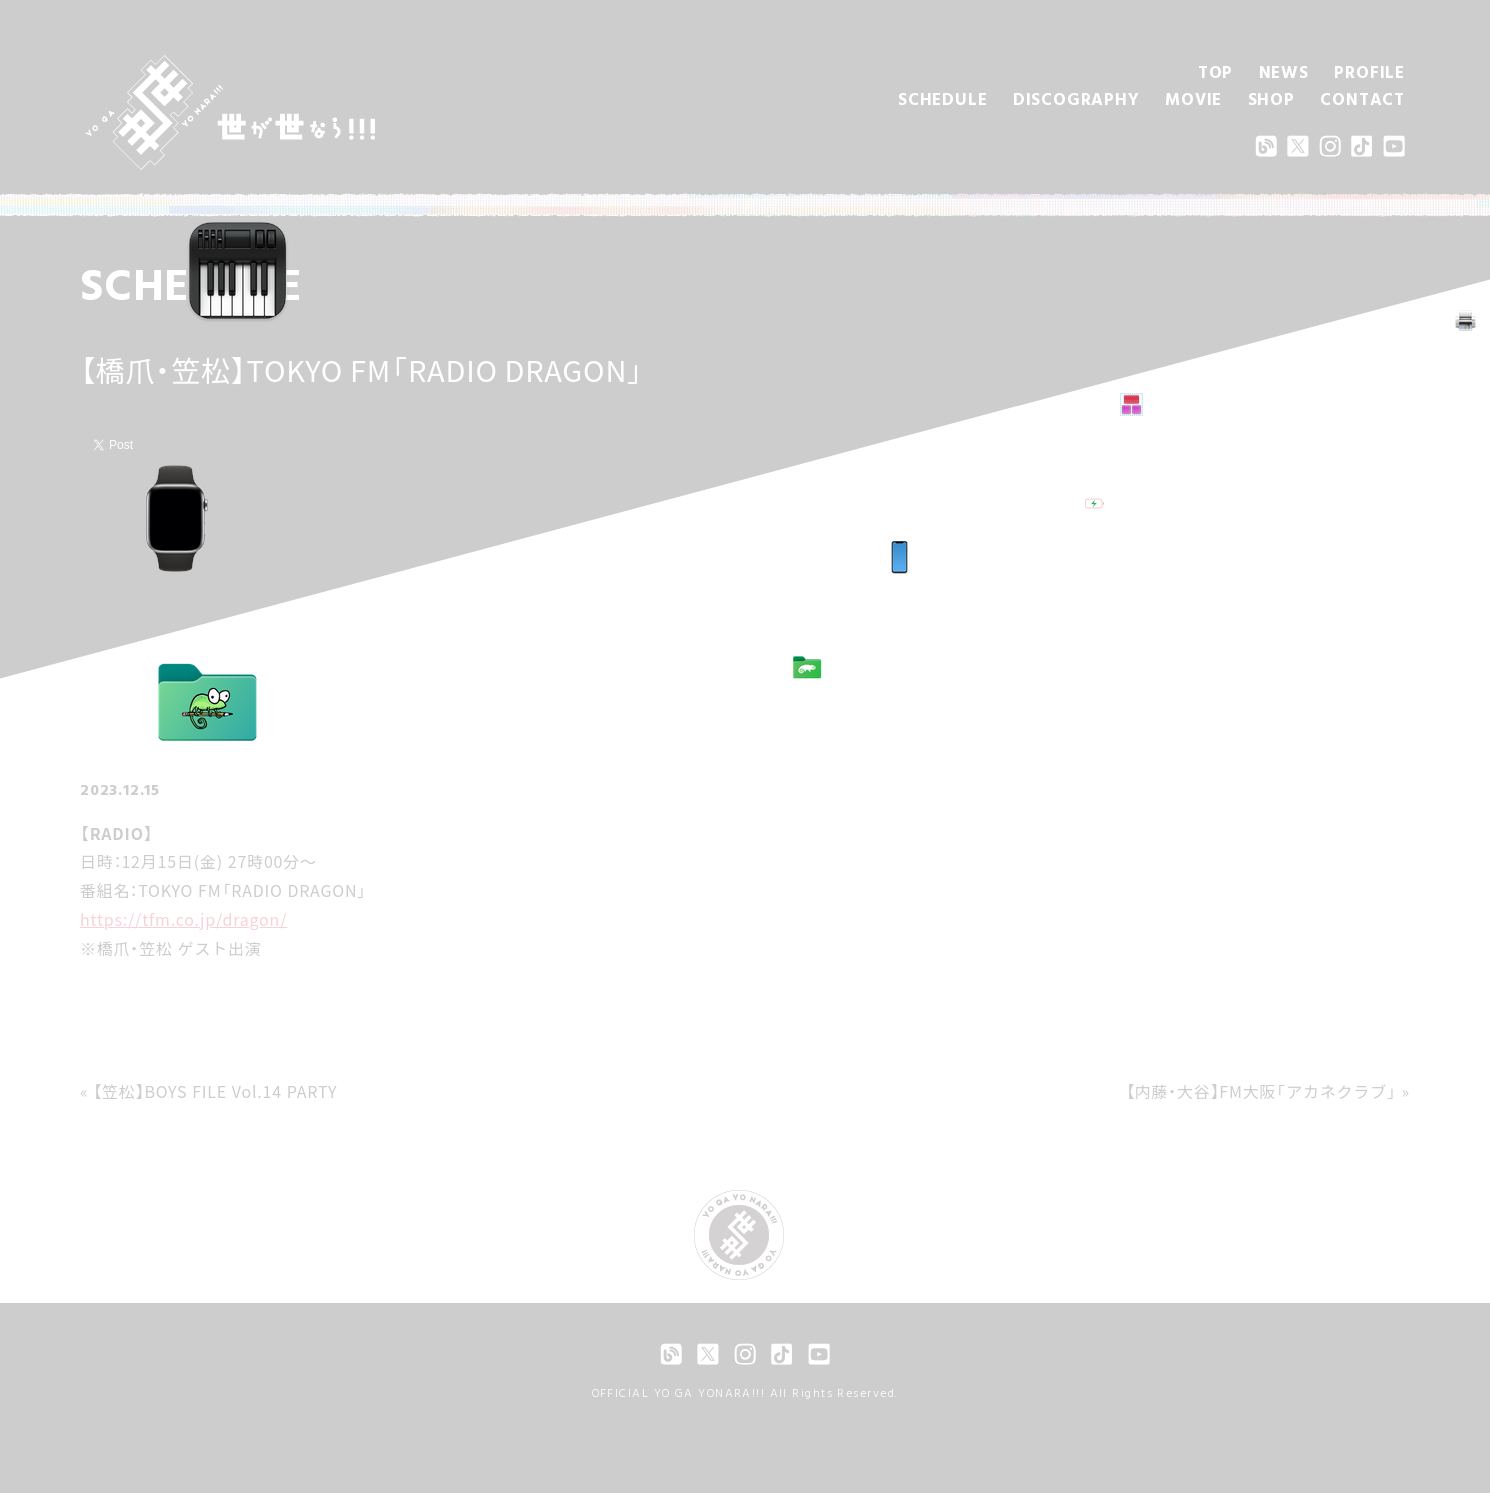 The width and height of the screenshot is (1490, 1493). Describe the element at coordinates (1131, 404) in the screenshot. I see `select all items in the current view` at that location.